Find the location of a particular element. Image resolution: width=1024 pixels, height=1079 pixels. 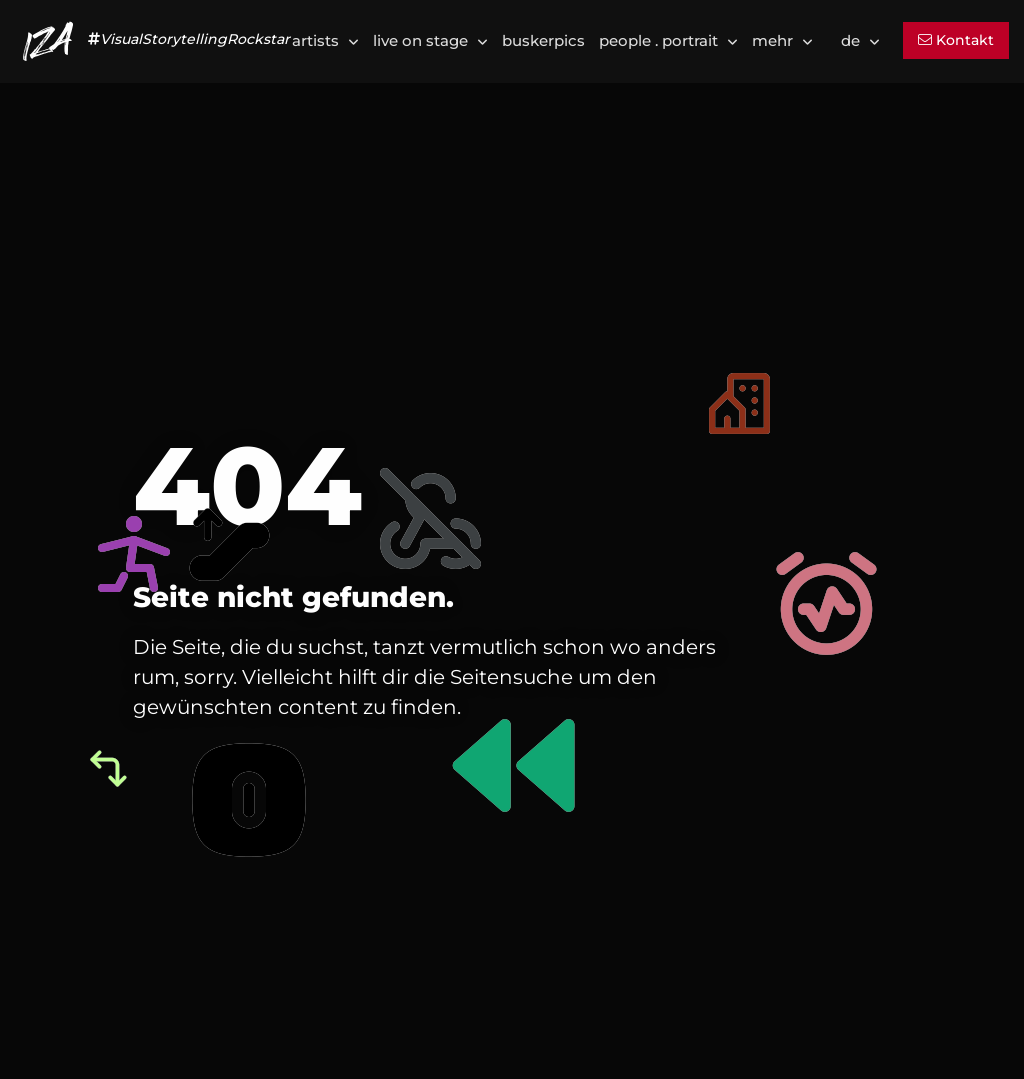

go to previous track is located at coordinates (516, 765).